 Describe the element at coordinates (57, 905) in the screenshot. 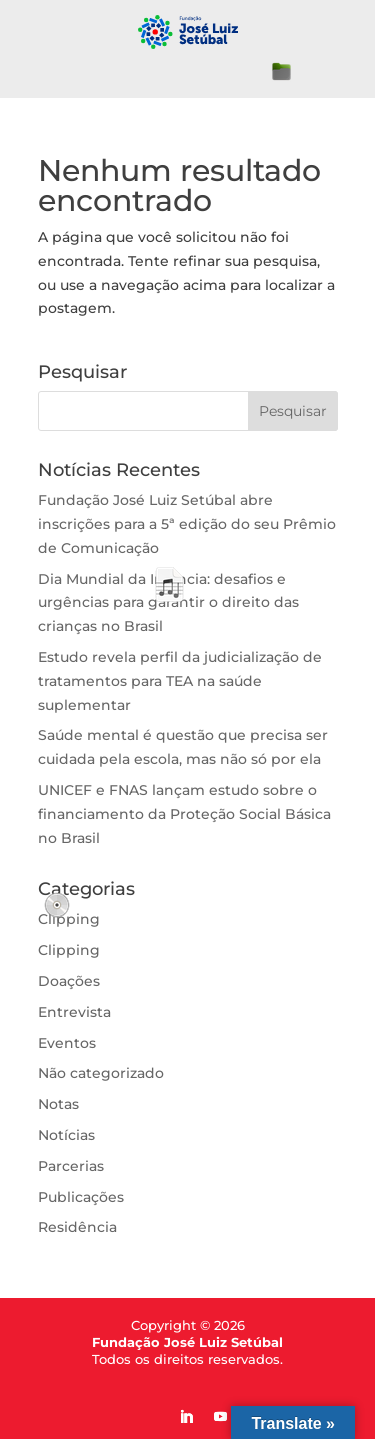

I see `indicates a DVD-R disc drive or media` at that location.